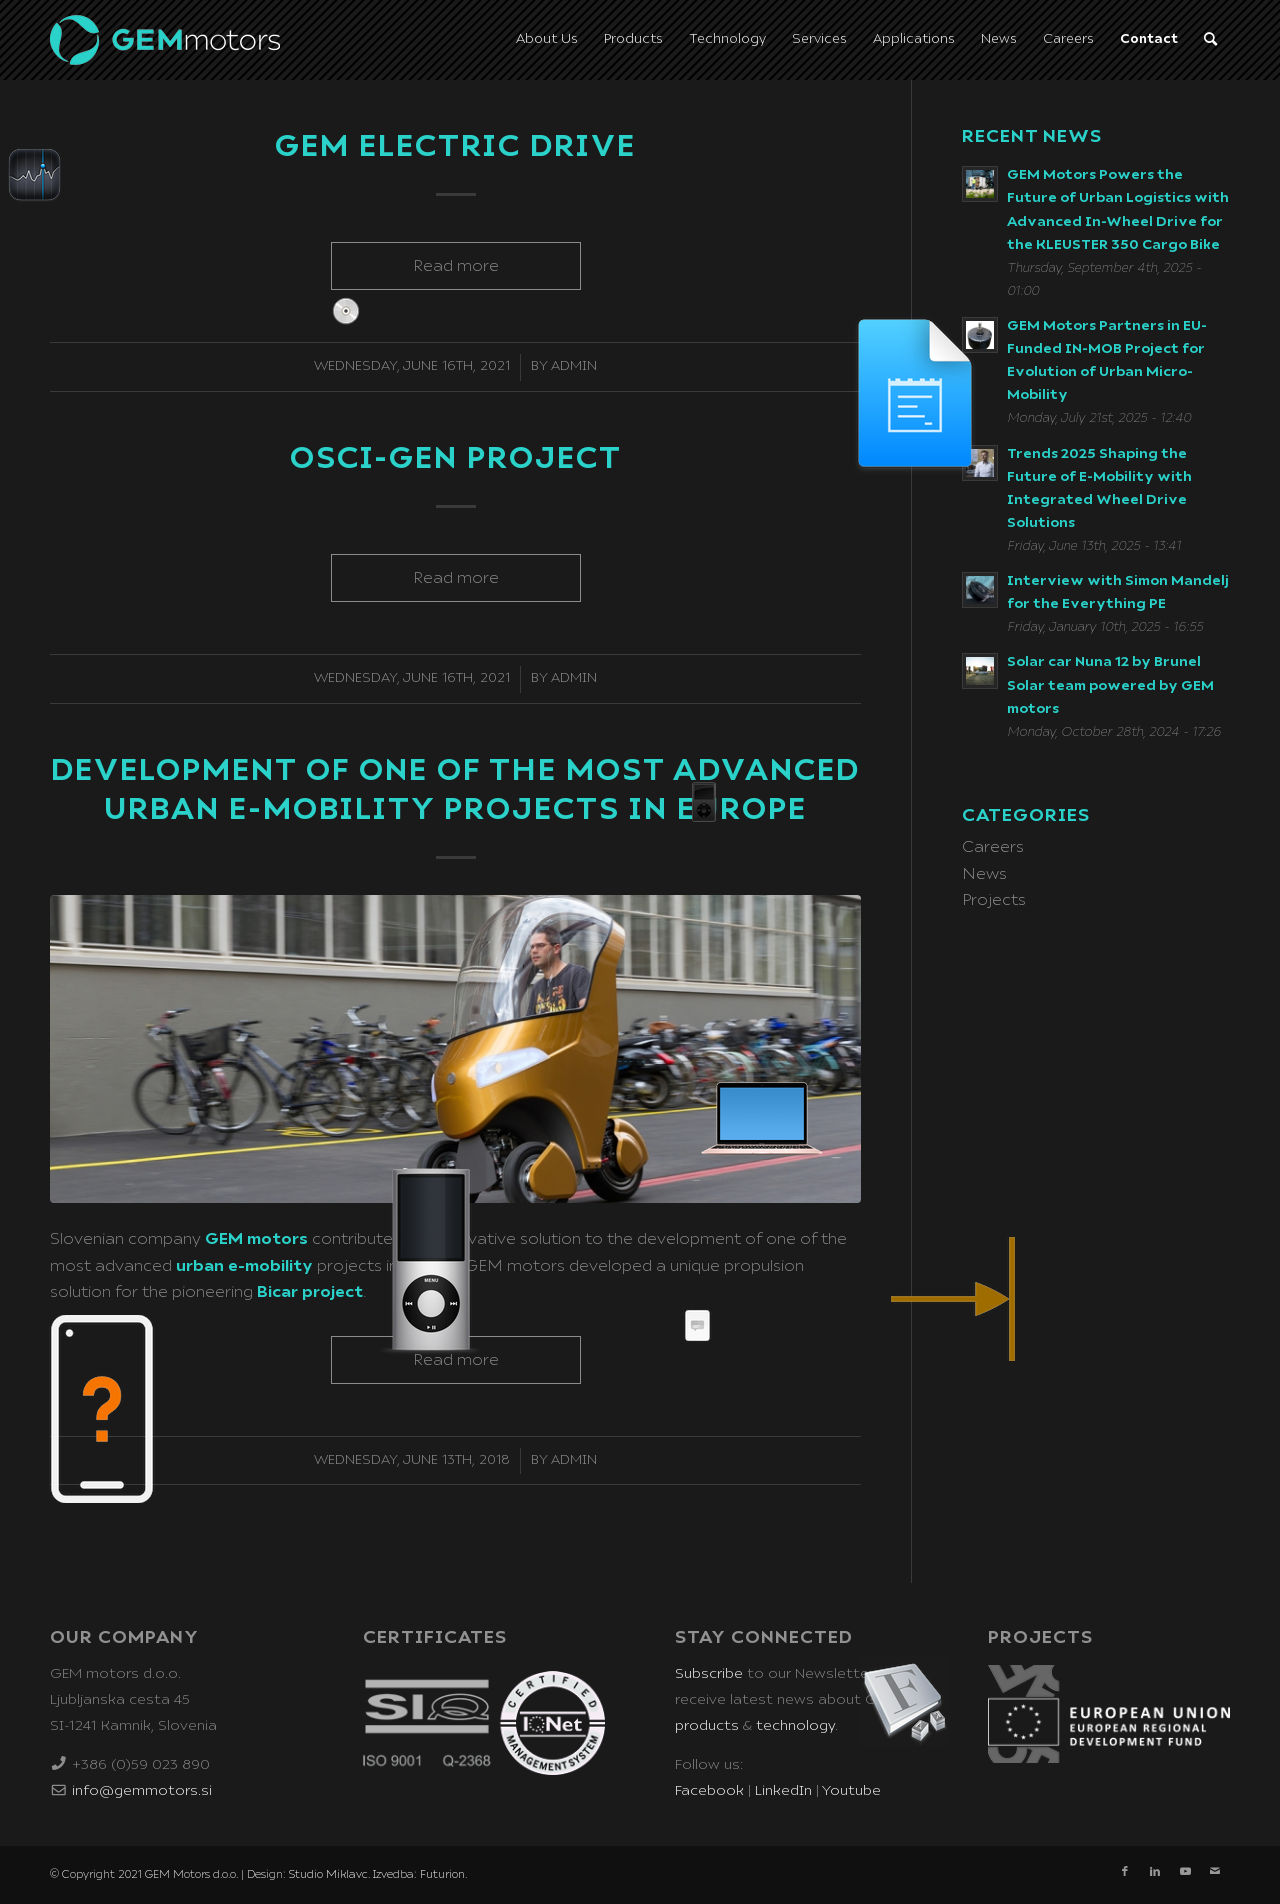 This screenshot has height=1904, width=1280. What do you see at coordinates (346, 311) in the screenshot?
I see `indicates a DVD+R disc drive or media` at bounding box center [346, 311].